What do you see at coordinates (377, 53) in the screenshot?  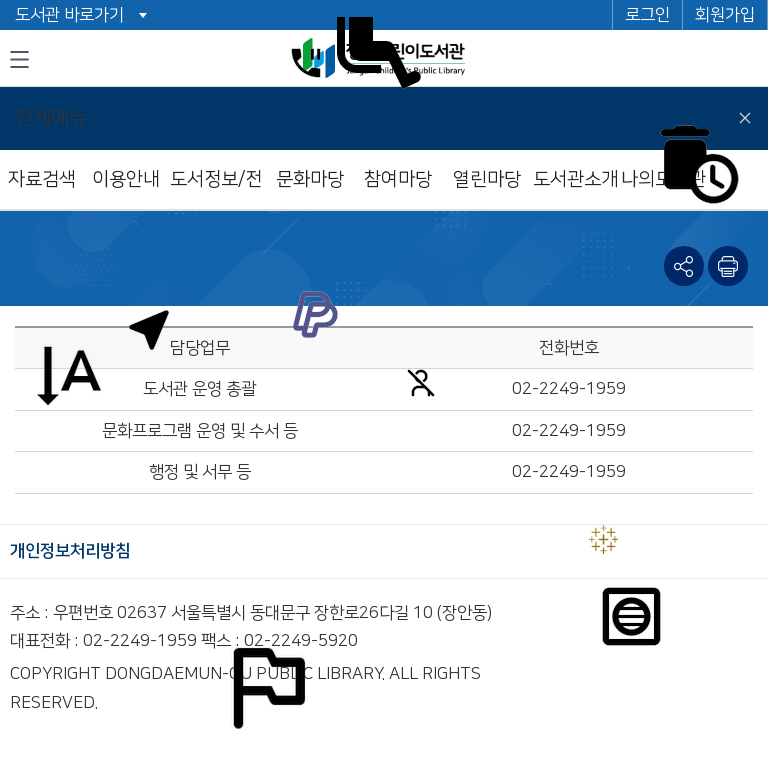 I see `select extra legroom seating option` at bounding box center [377, 53].